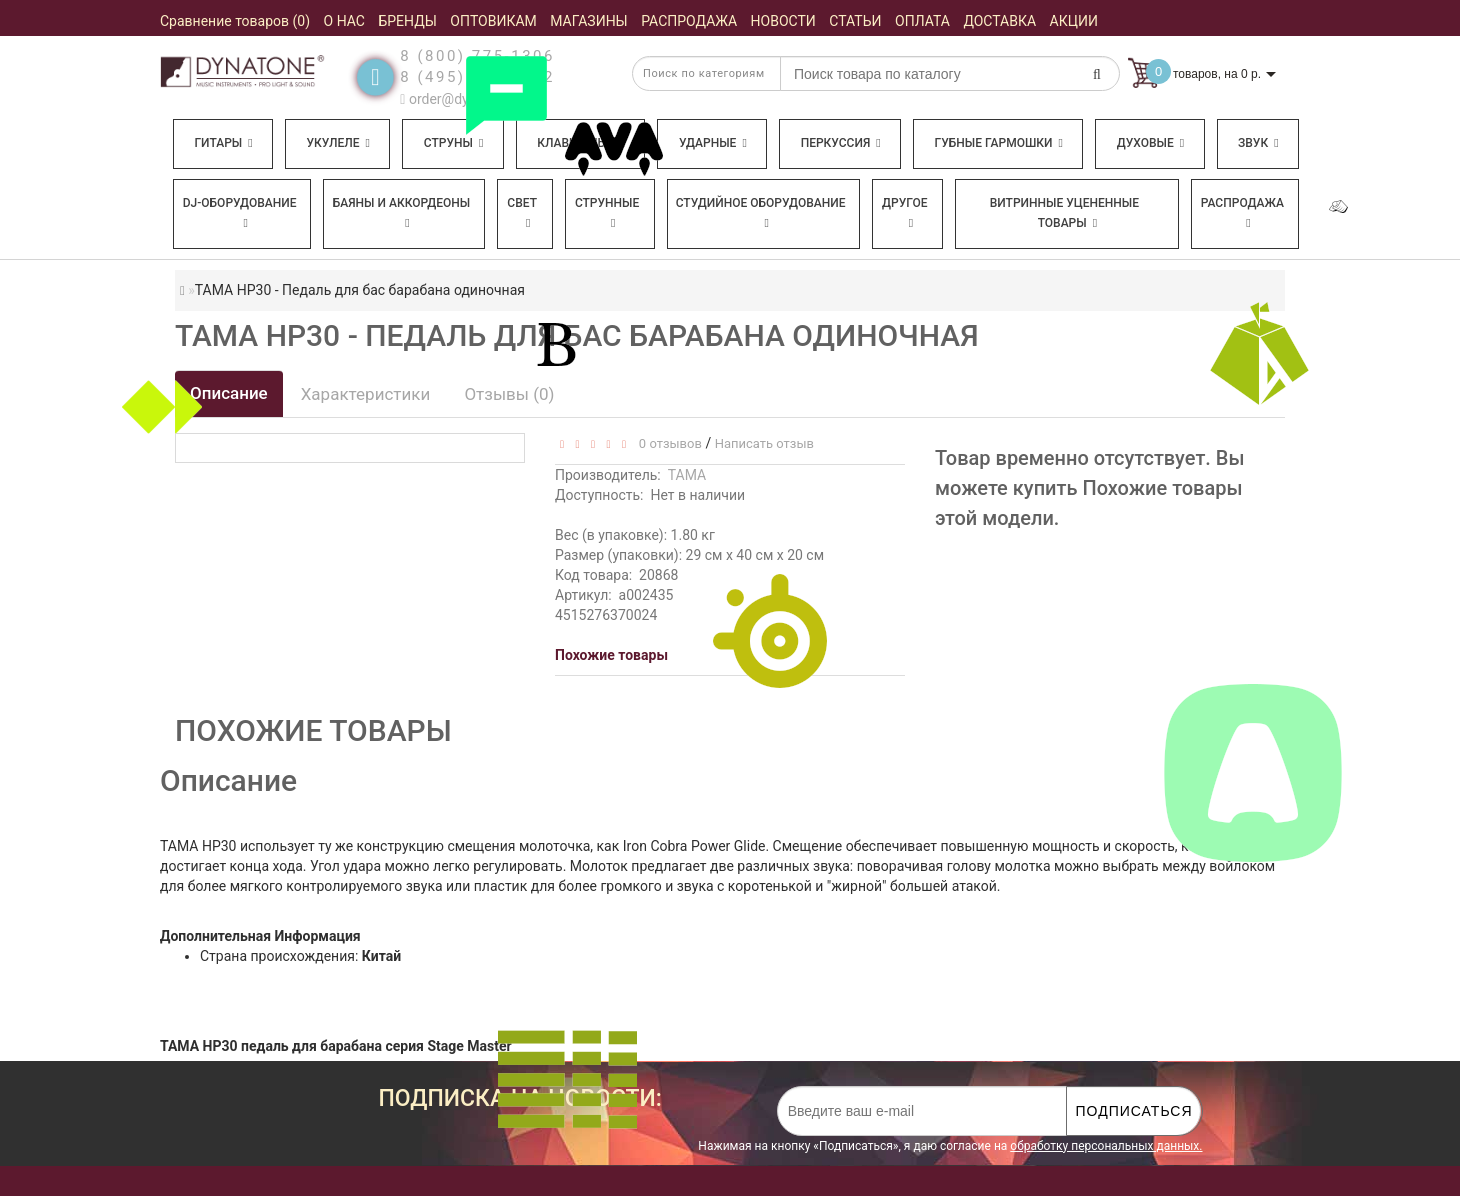 Image resolution: width=1460 pixels, height=1196 pixels. I want to click on asahi linux project logo, so click(1259, 353).